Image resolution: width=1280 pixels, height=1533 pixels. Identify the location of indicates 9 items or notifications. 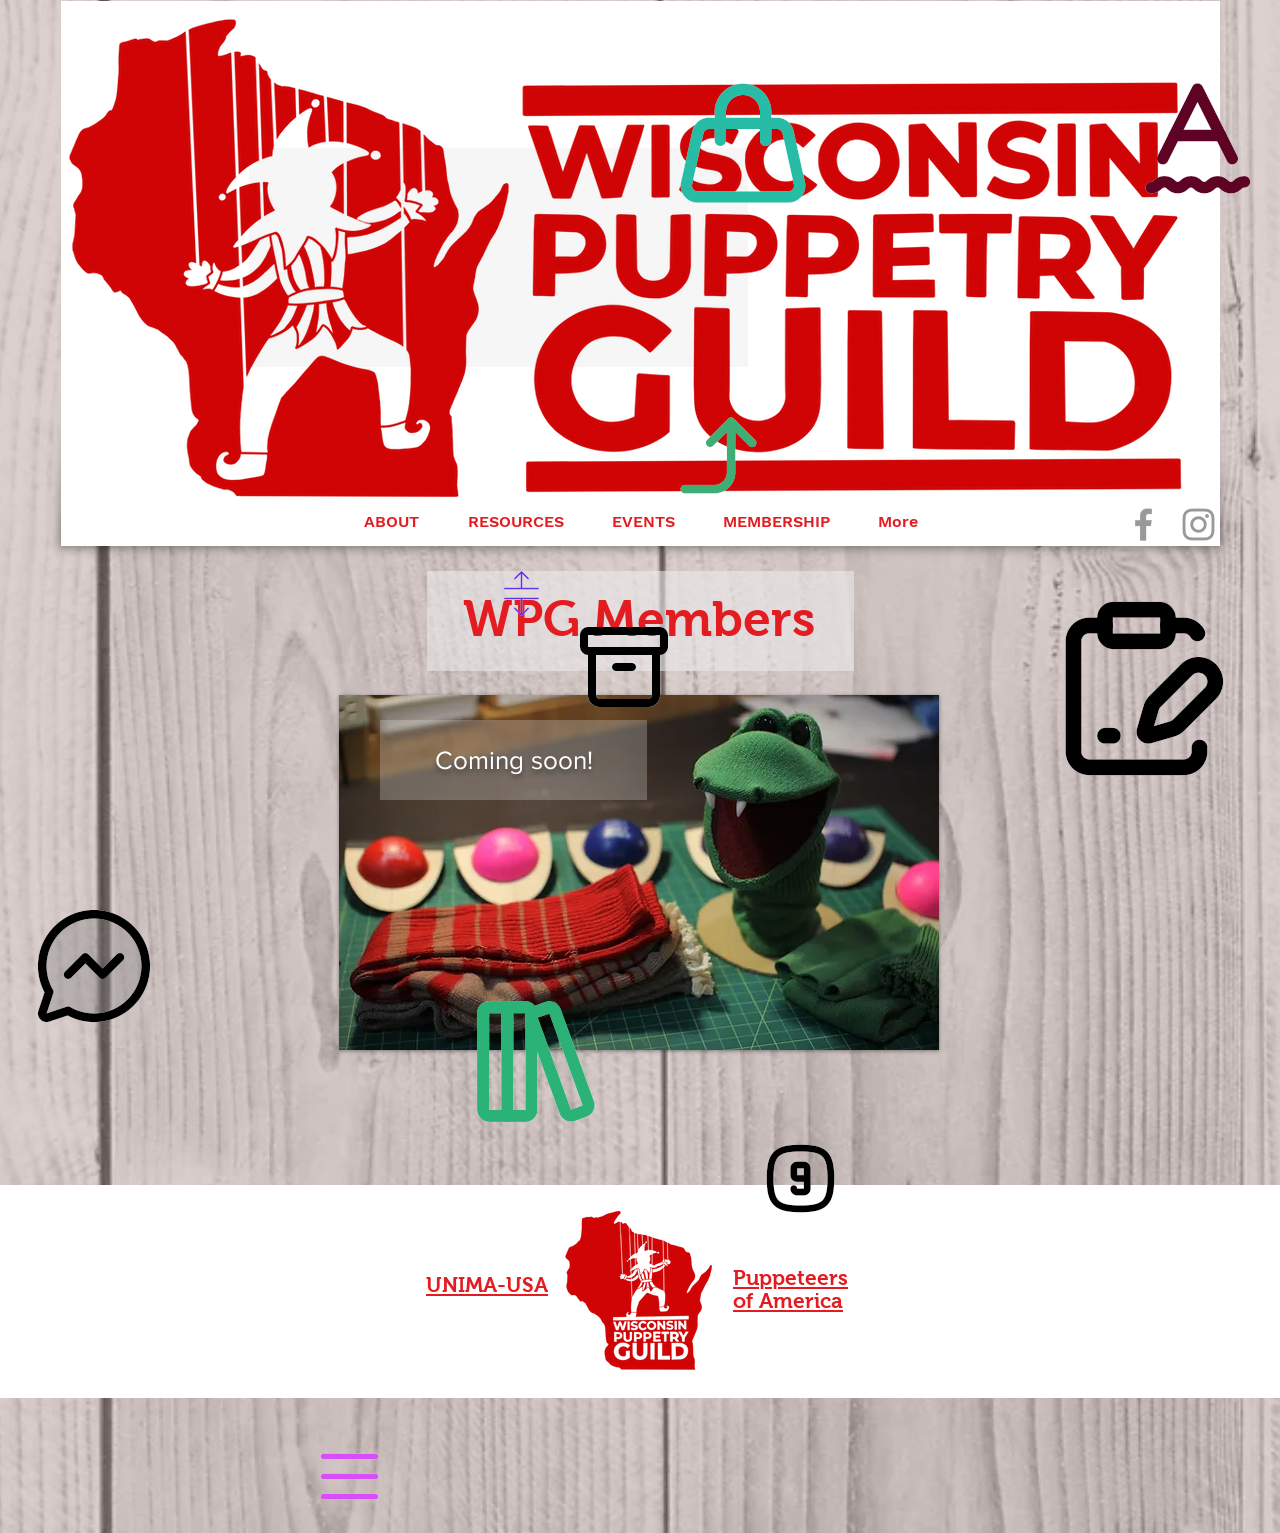
(800, 1178).